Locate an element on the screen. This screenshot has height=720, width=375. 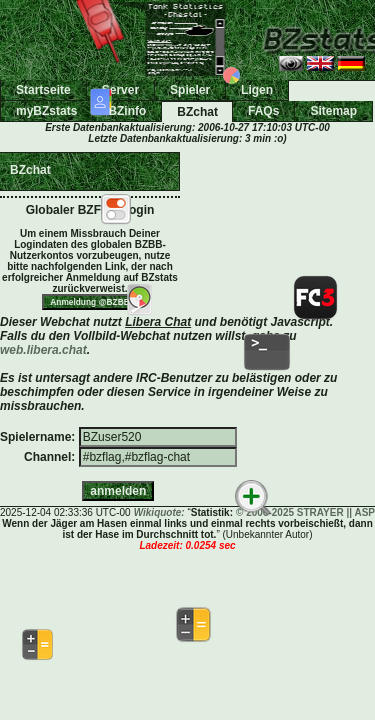
open unity tweak tool settings is located at coordinates (116, 209).